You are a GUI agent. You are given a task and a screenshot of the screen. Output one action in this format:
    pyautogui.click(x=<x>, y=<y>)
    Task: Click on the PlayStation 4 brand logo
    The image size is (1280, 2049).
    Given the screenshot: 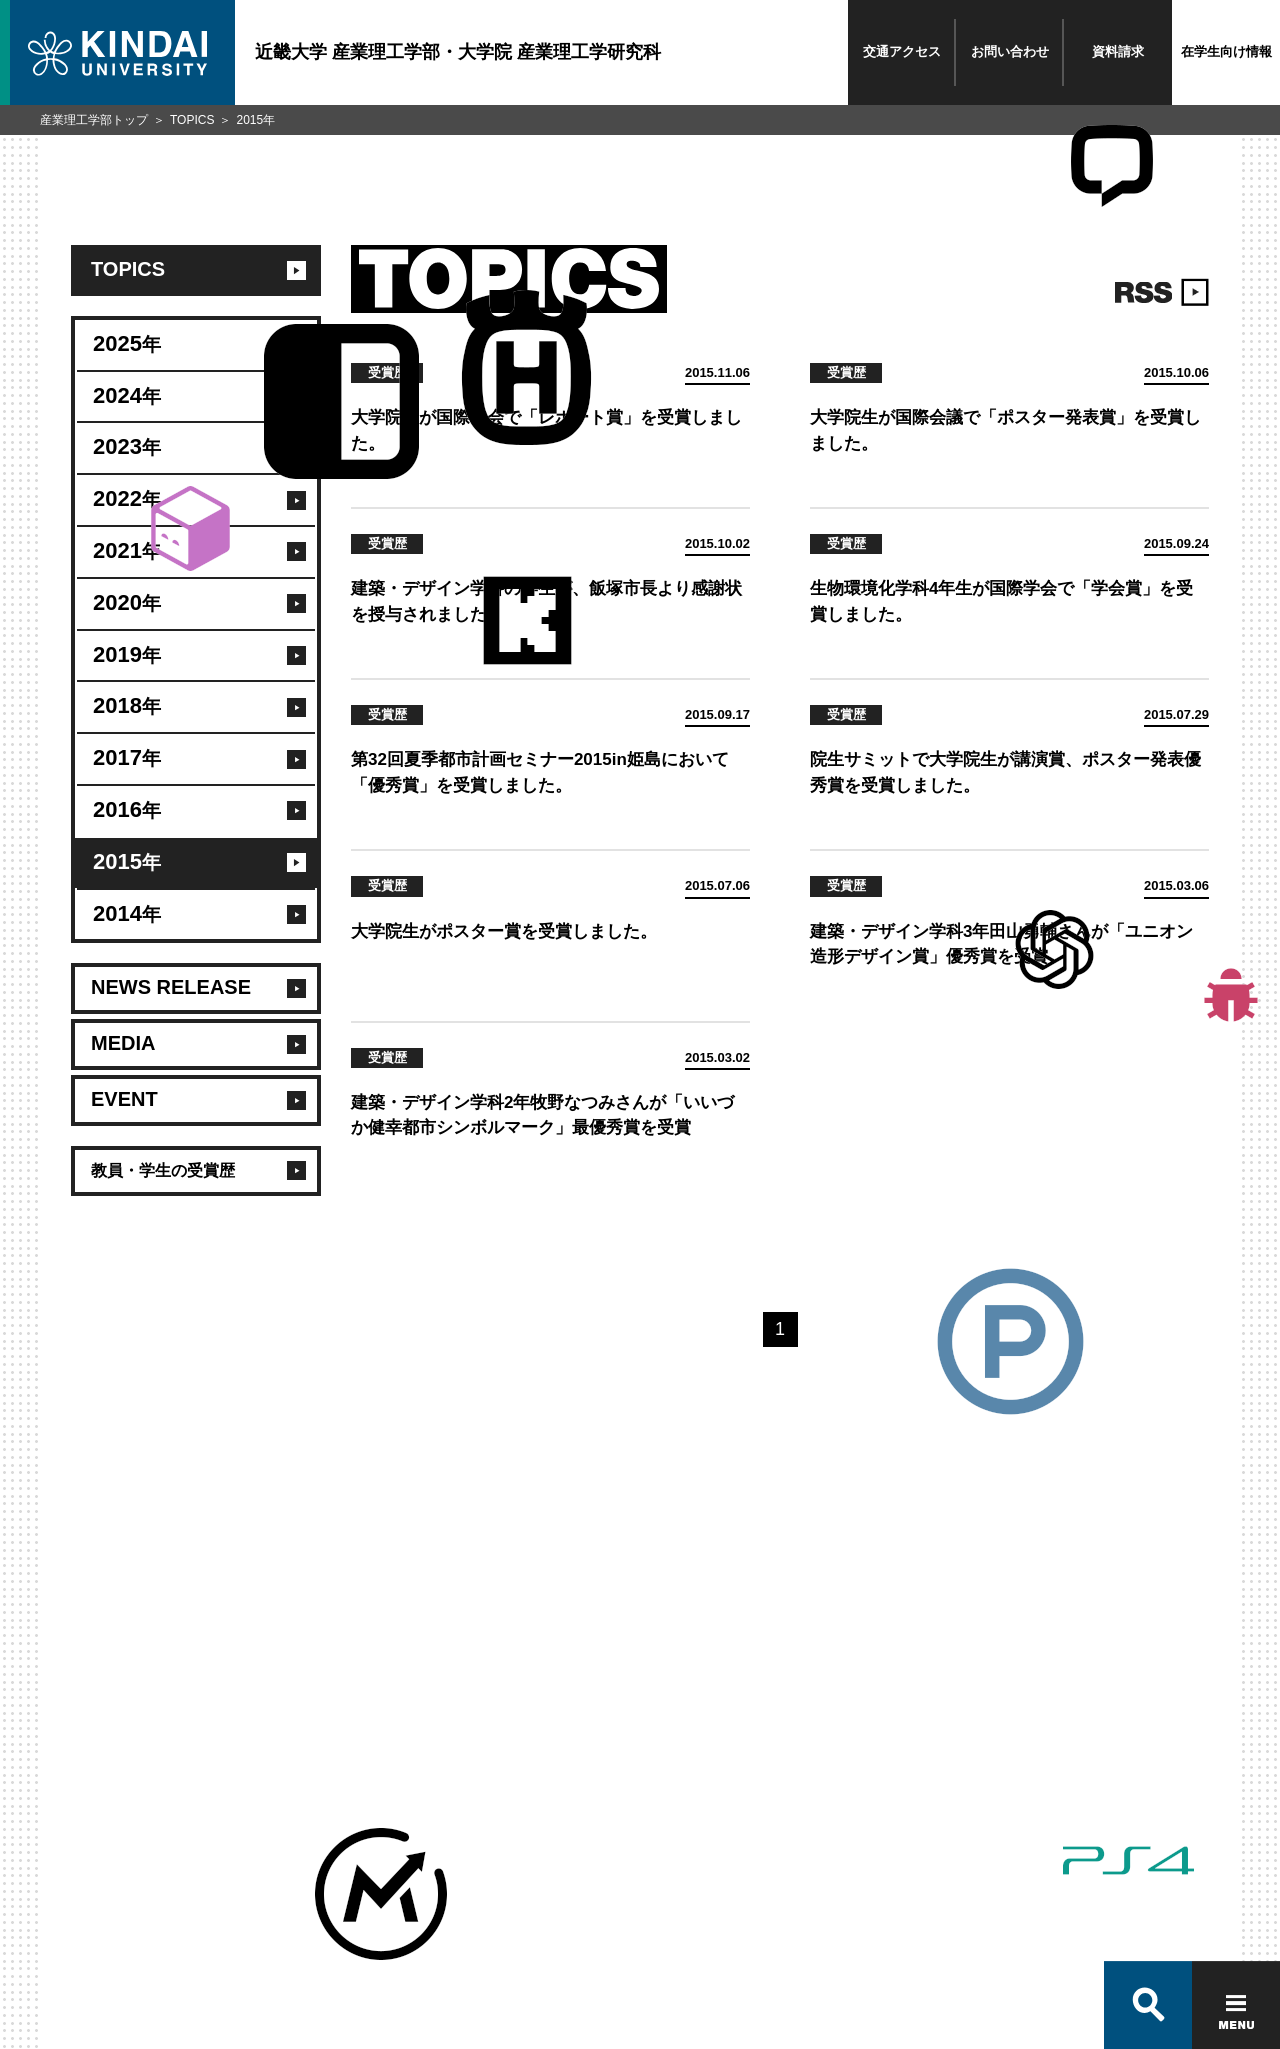 What is the action you would take?
    pyautogui.click(x=1128, y=1860)
    